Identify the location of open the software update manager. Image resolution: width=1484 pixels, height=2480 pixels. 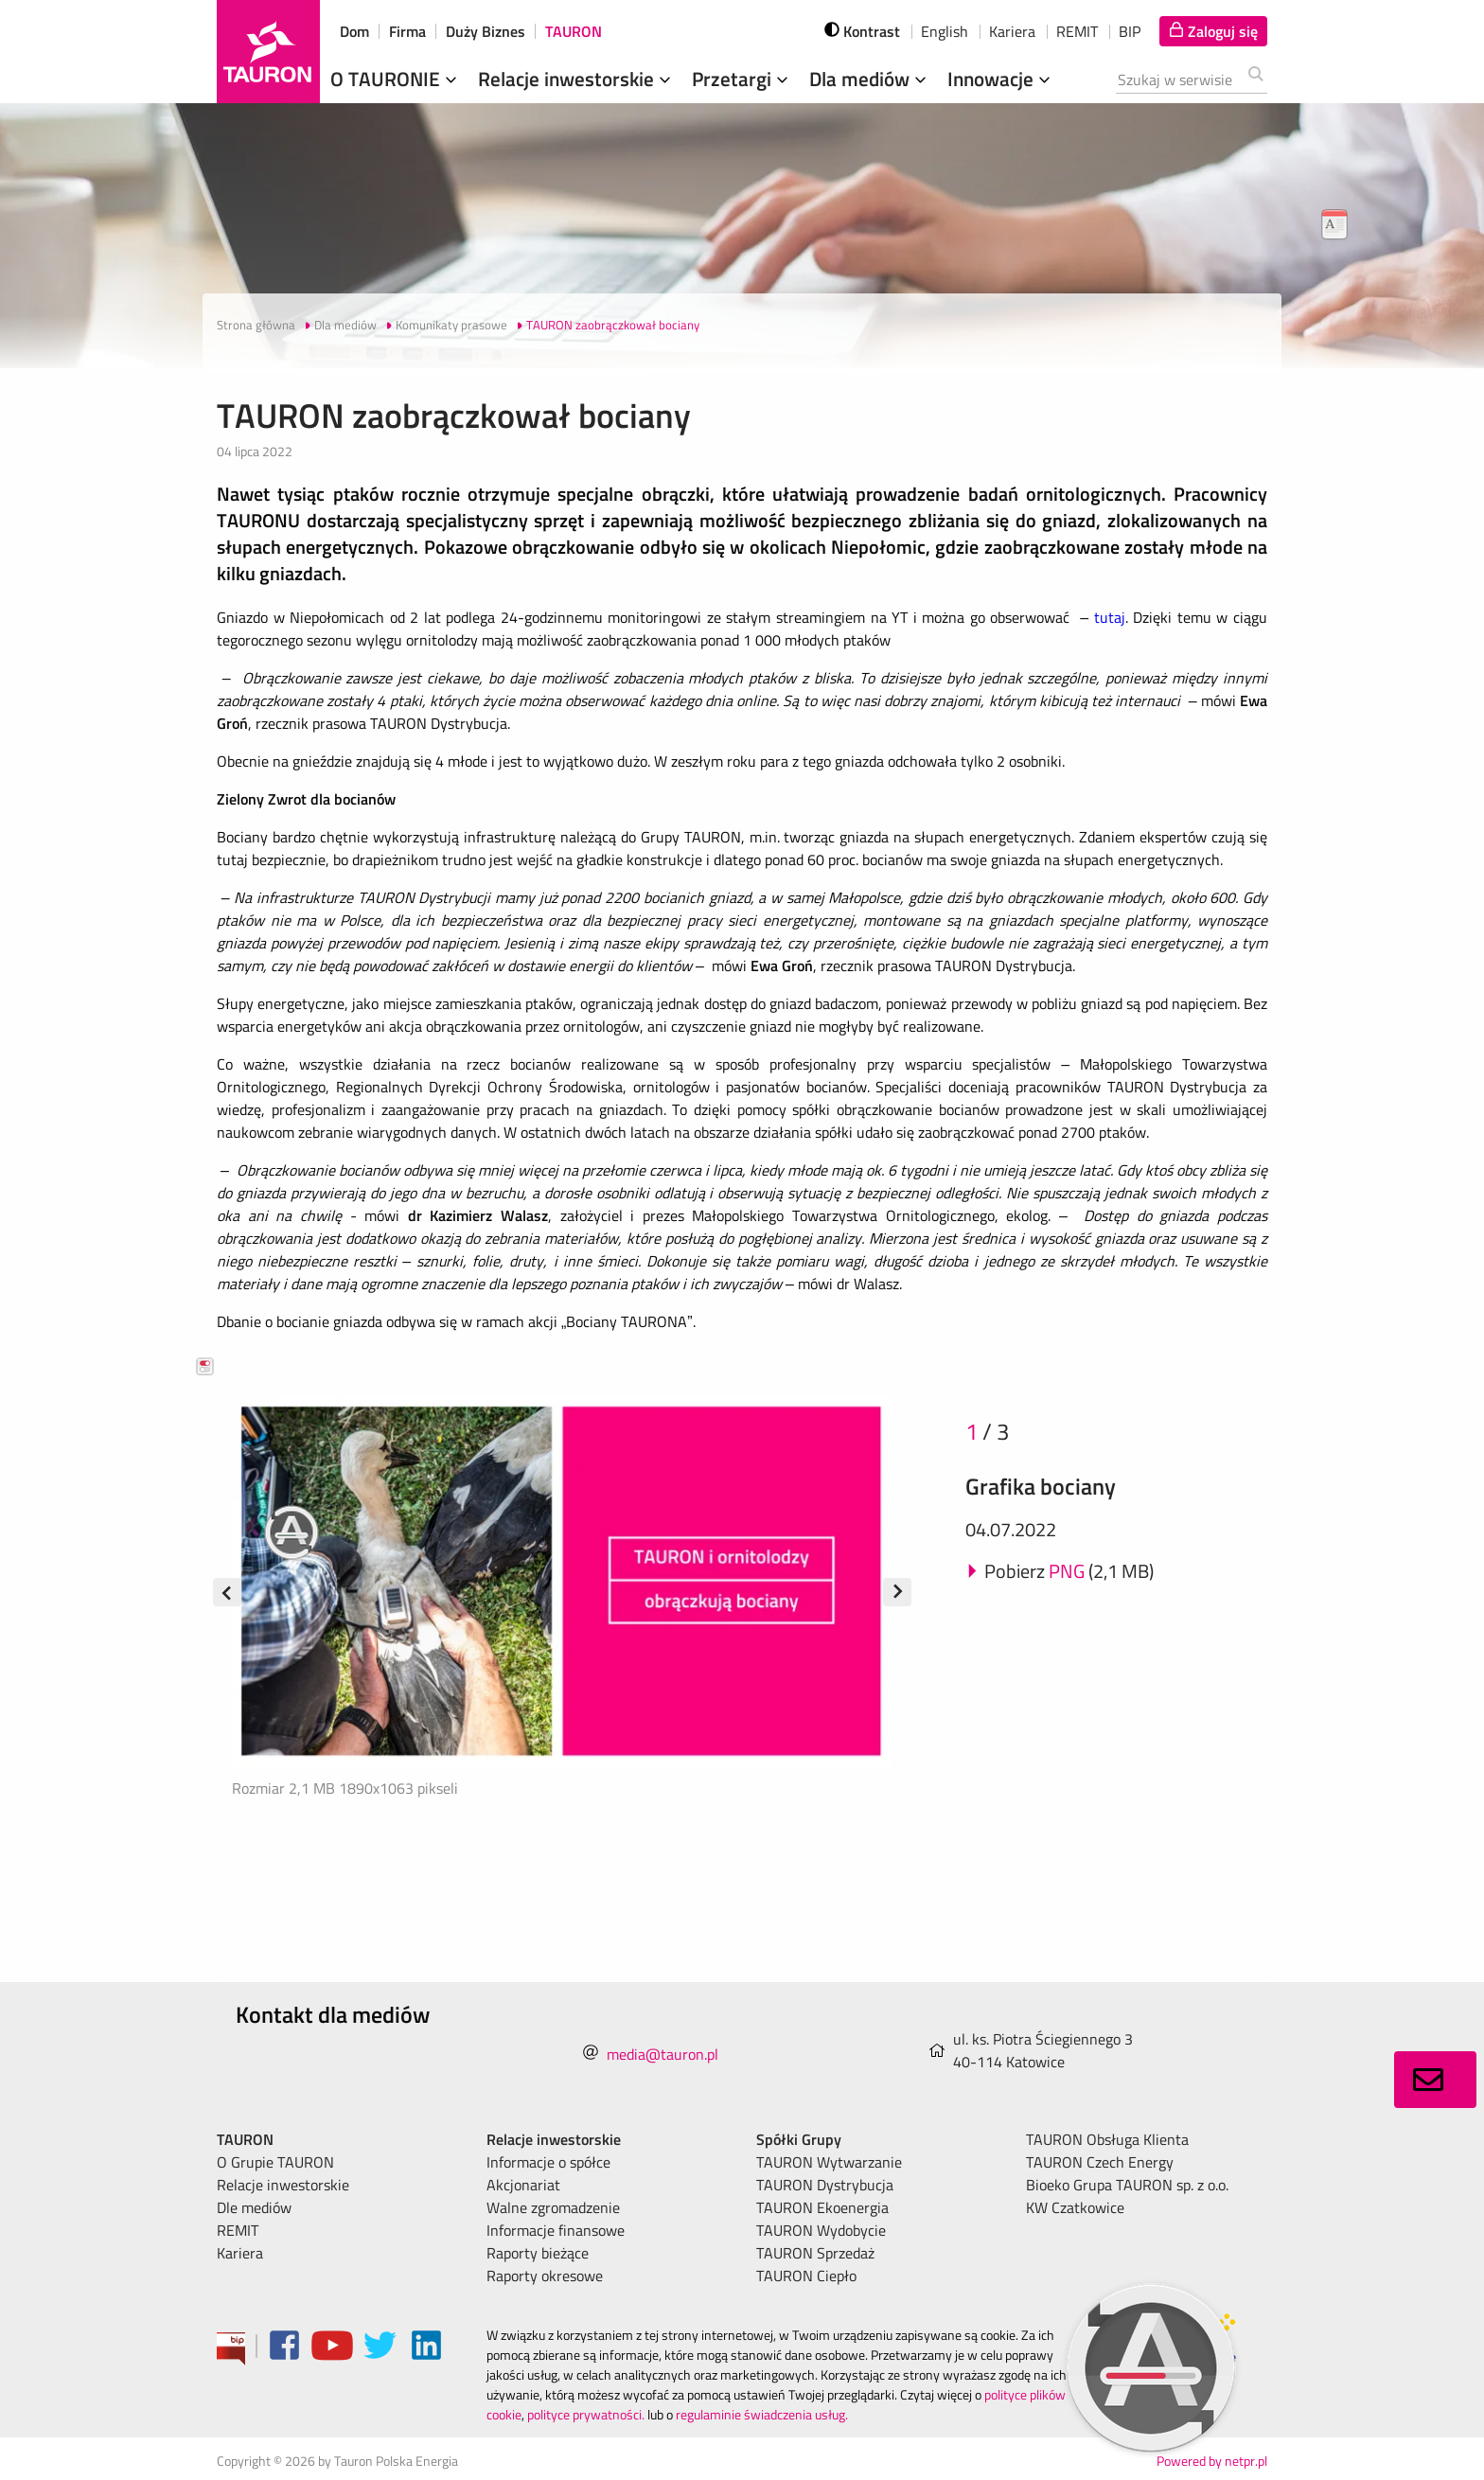
(292, 1532).